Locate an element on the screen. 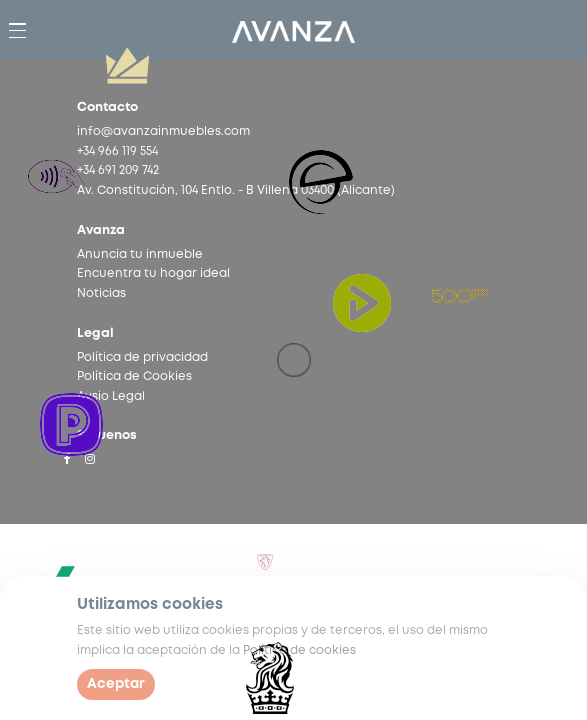  open the WazirX cryptocurrency exchange app is located at coordinates (127, 65).